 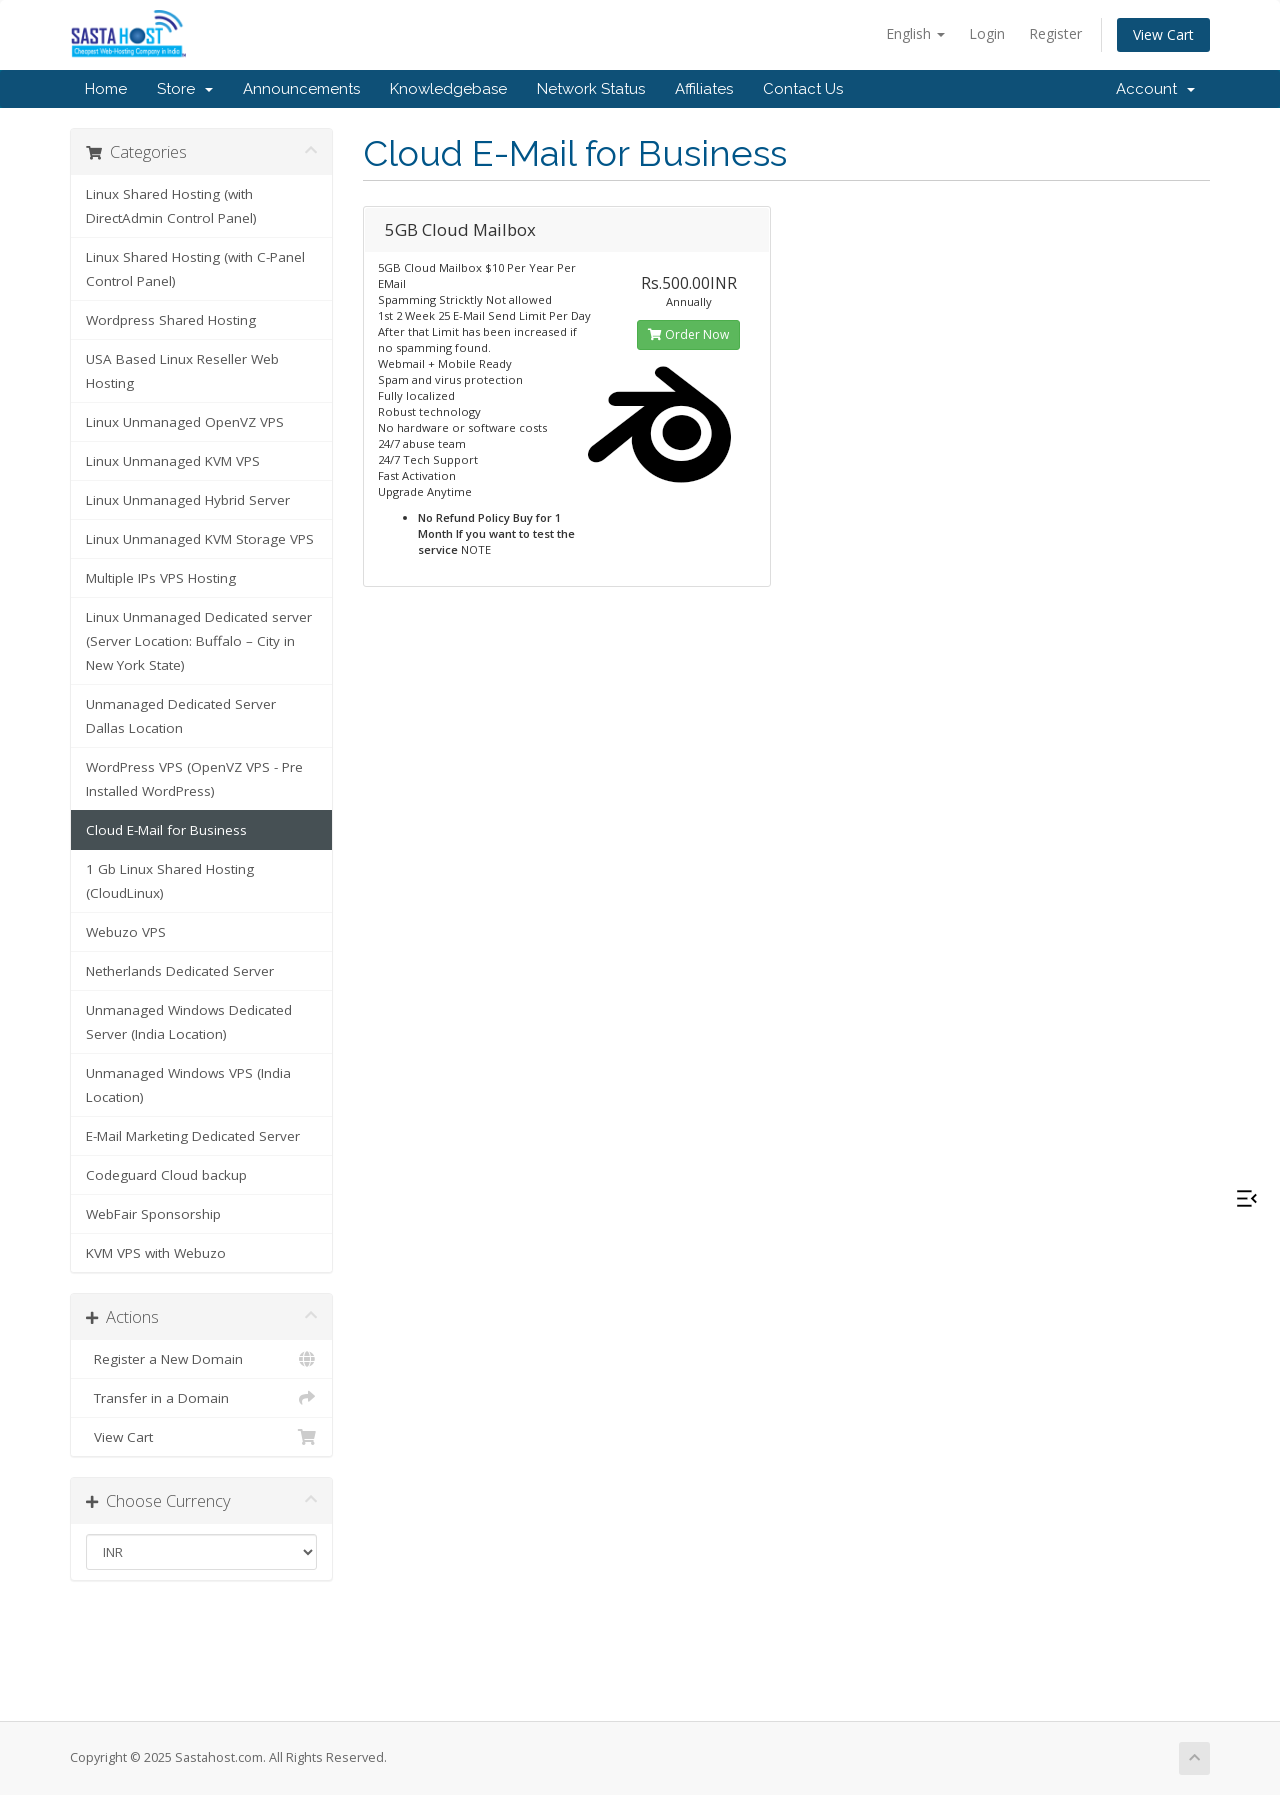 What do you see at coordinates (1246, 1198) in the screenshot?
I see `collapse sidebar or navigation panel` at bounding box center [1246, 1198].